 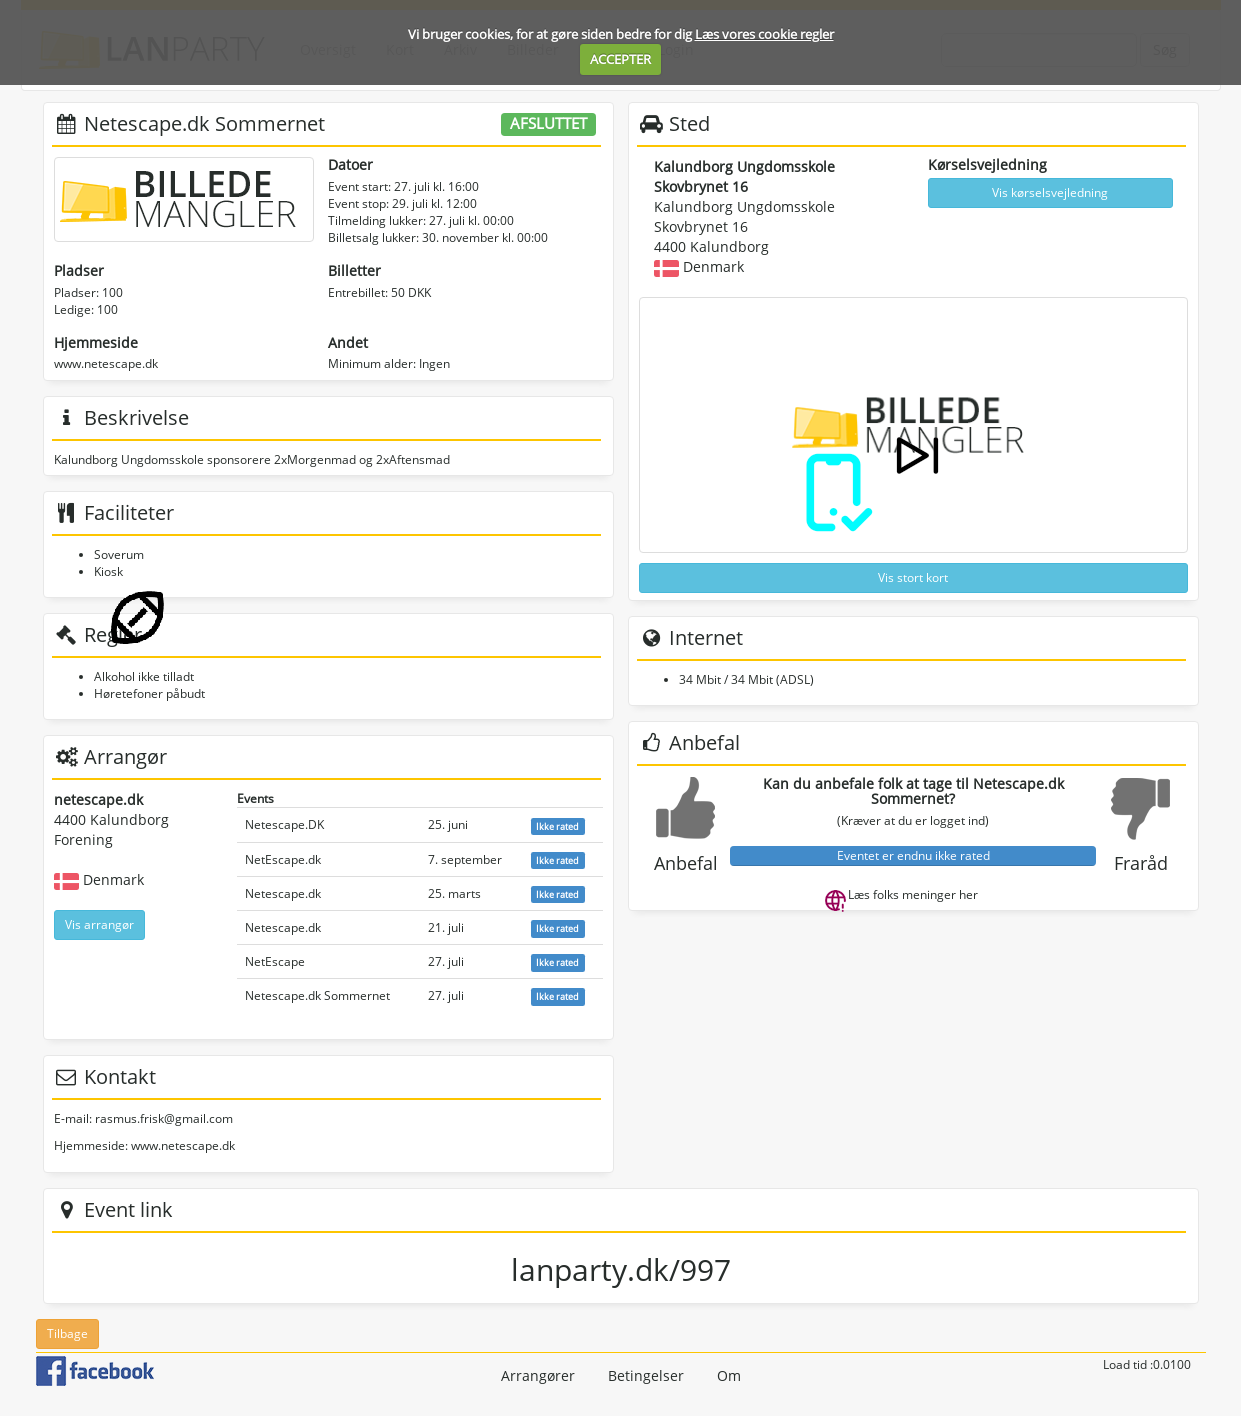 I want to click on mobile device verified successfully, so click(x=833, y=492).